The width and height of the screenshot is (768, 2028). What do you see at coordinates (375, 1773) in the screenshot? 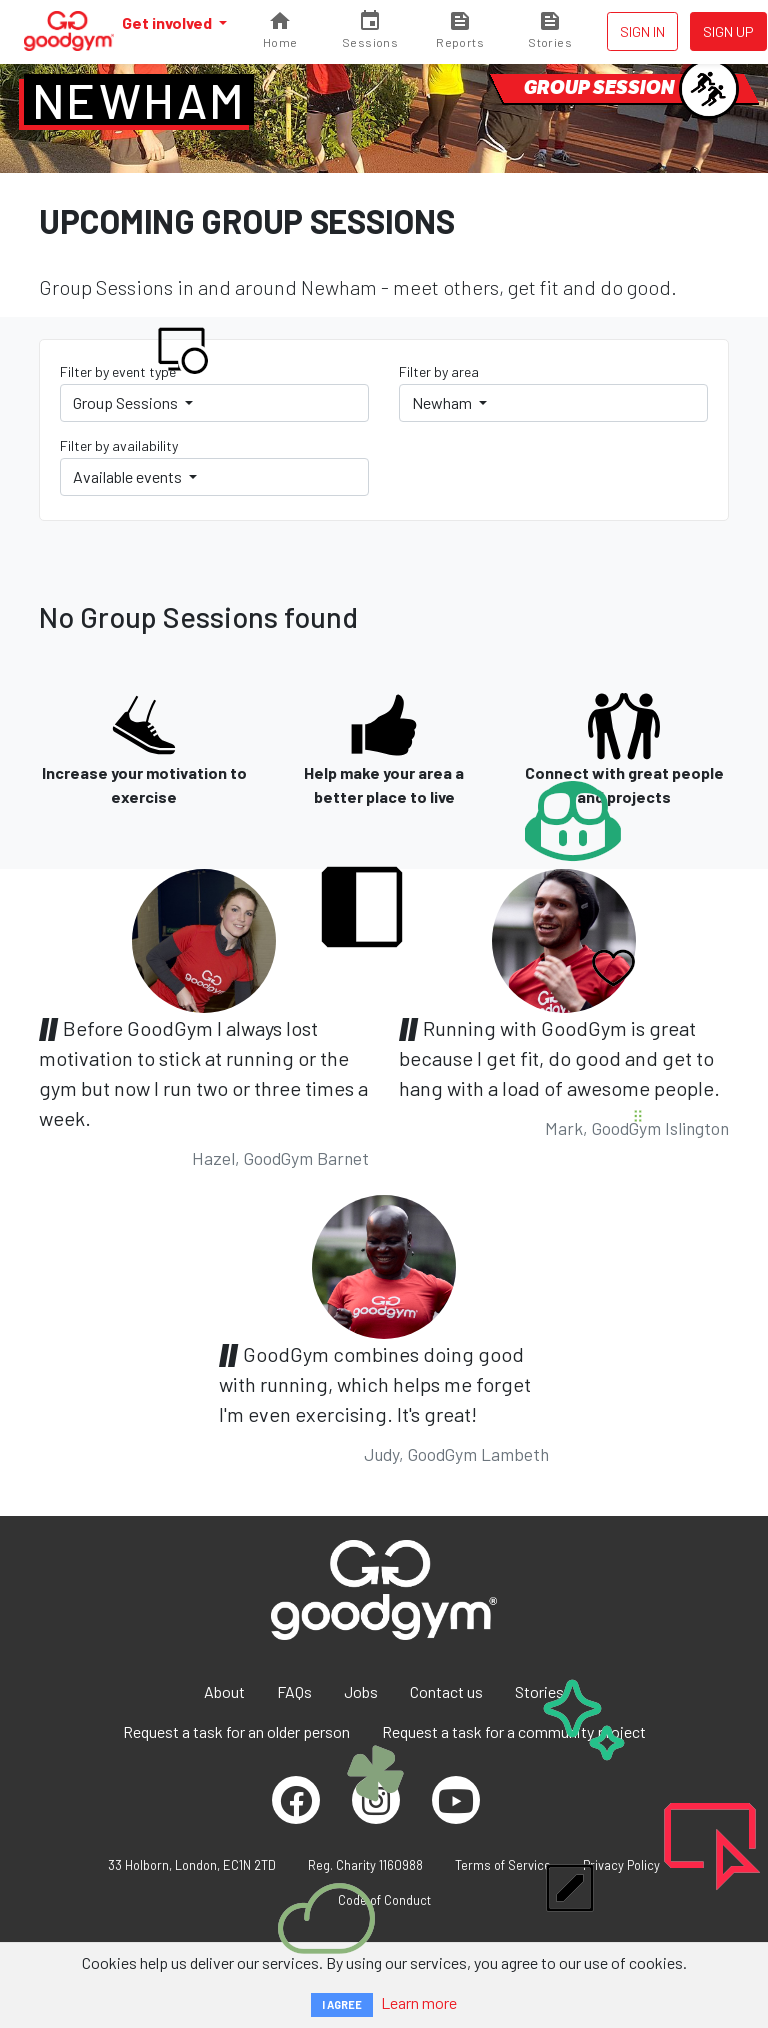
I see `adjust car ventilation settings` at bounding box center [375, 1773].